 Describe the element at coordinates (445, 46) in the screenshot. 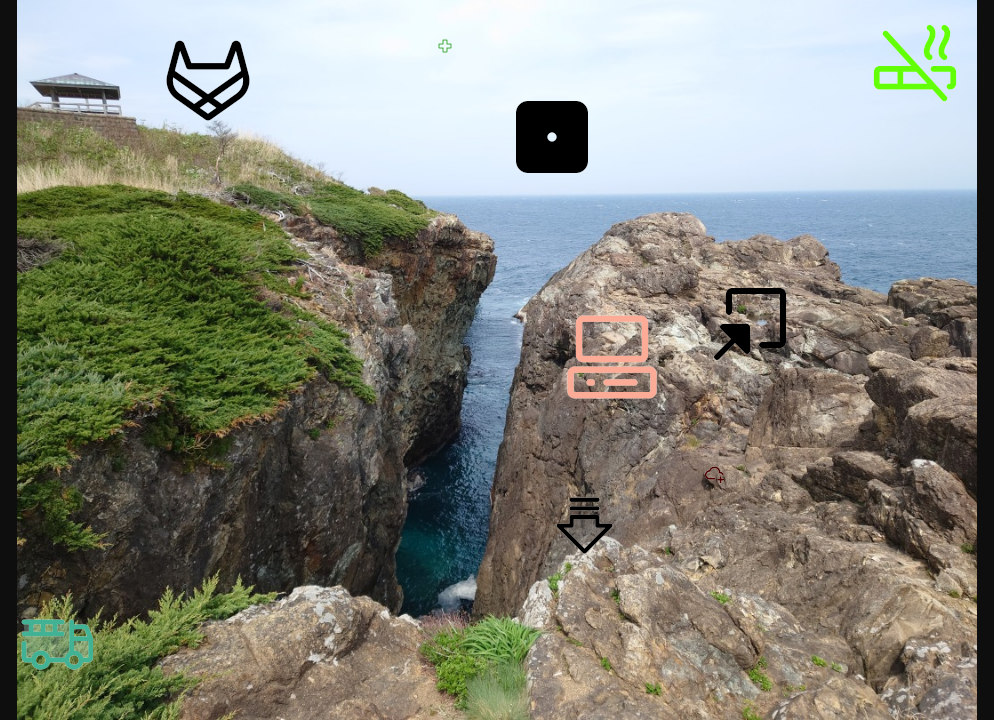

I see `access health or medical information` at that location.